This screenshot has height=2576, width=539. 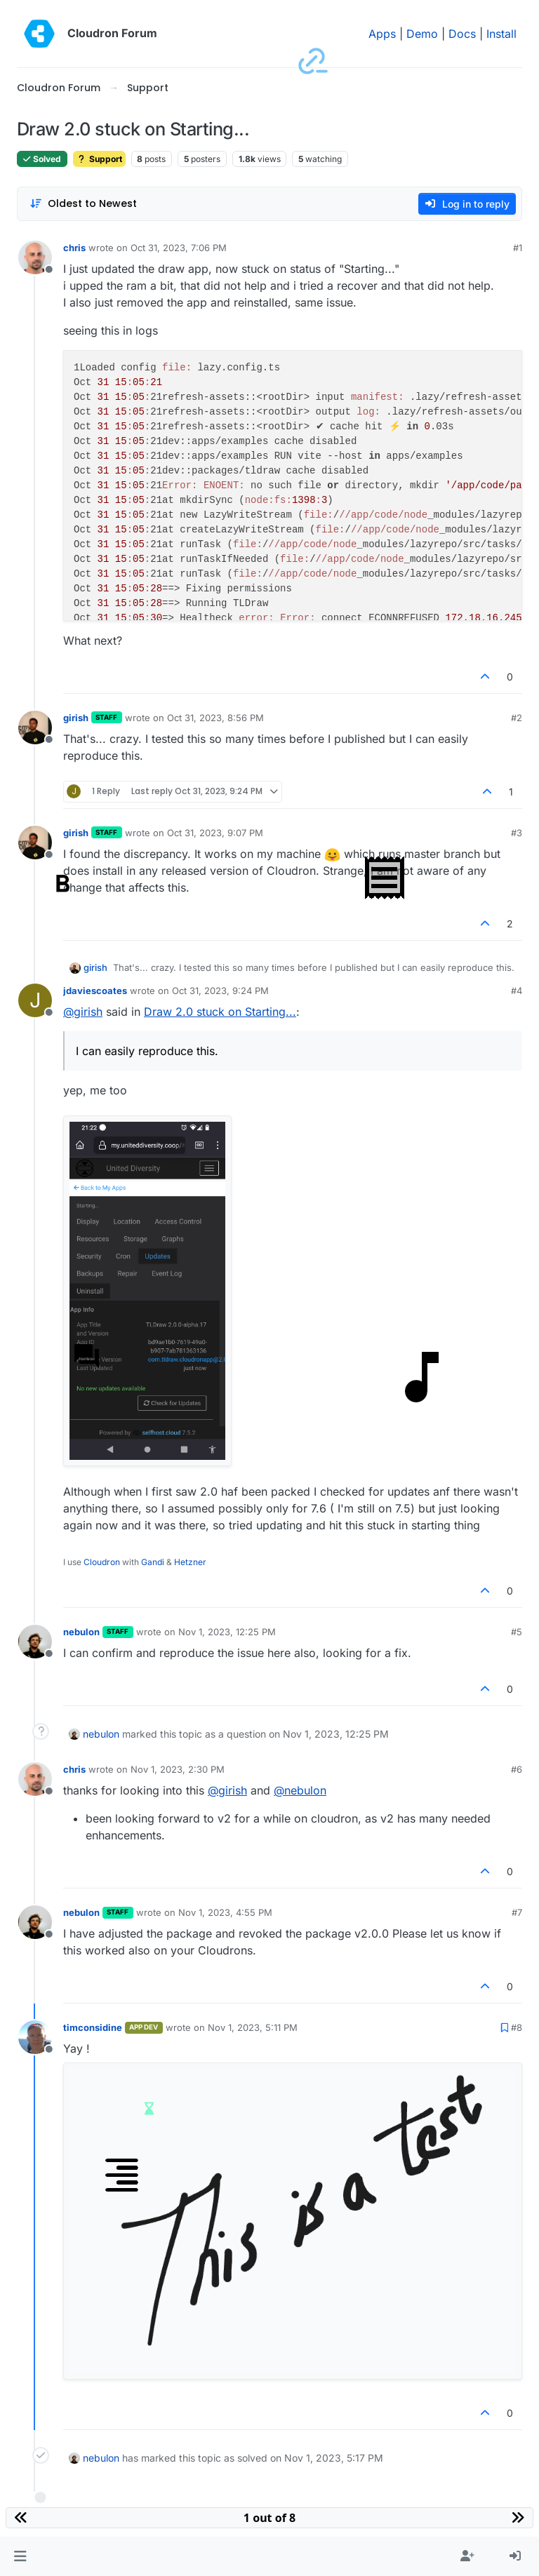 I want to click on play or access audio content, so click(x=422, y=1377).